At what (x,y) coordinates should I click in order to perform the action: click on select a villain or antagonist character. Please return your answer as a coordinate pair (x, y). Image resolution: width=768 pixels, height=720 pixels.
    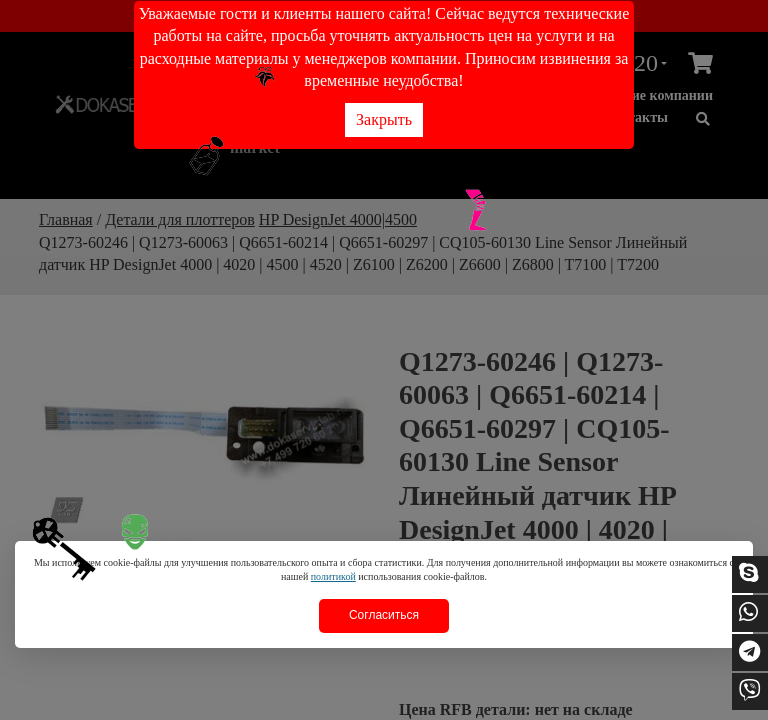
    Looking at the image, I should click on (135, 532).